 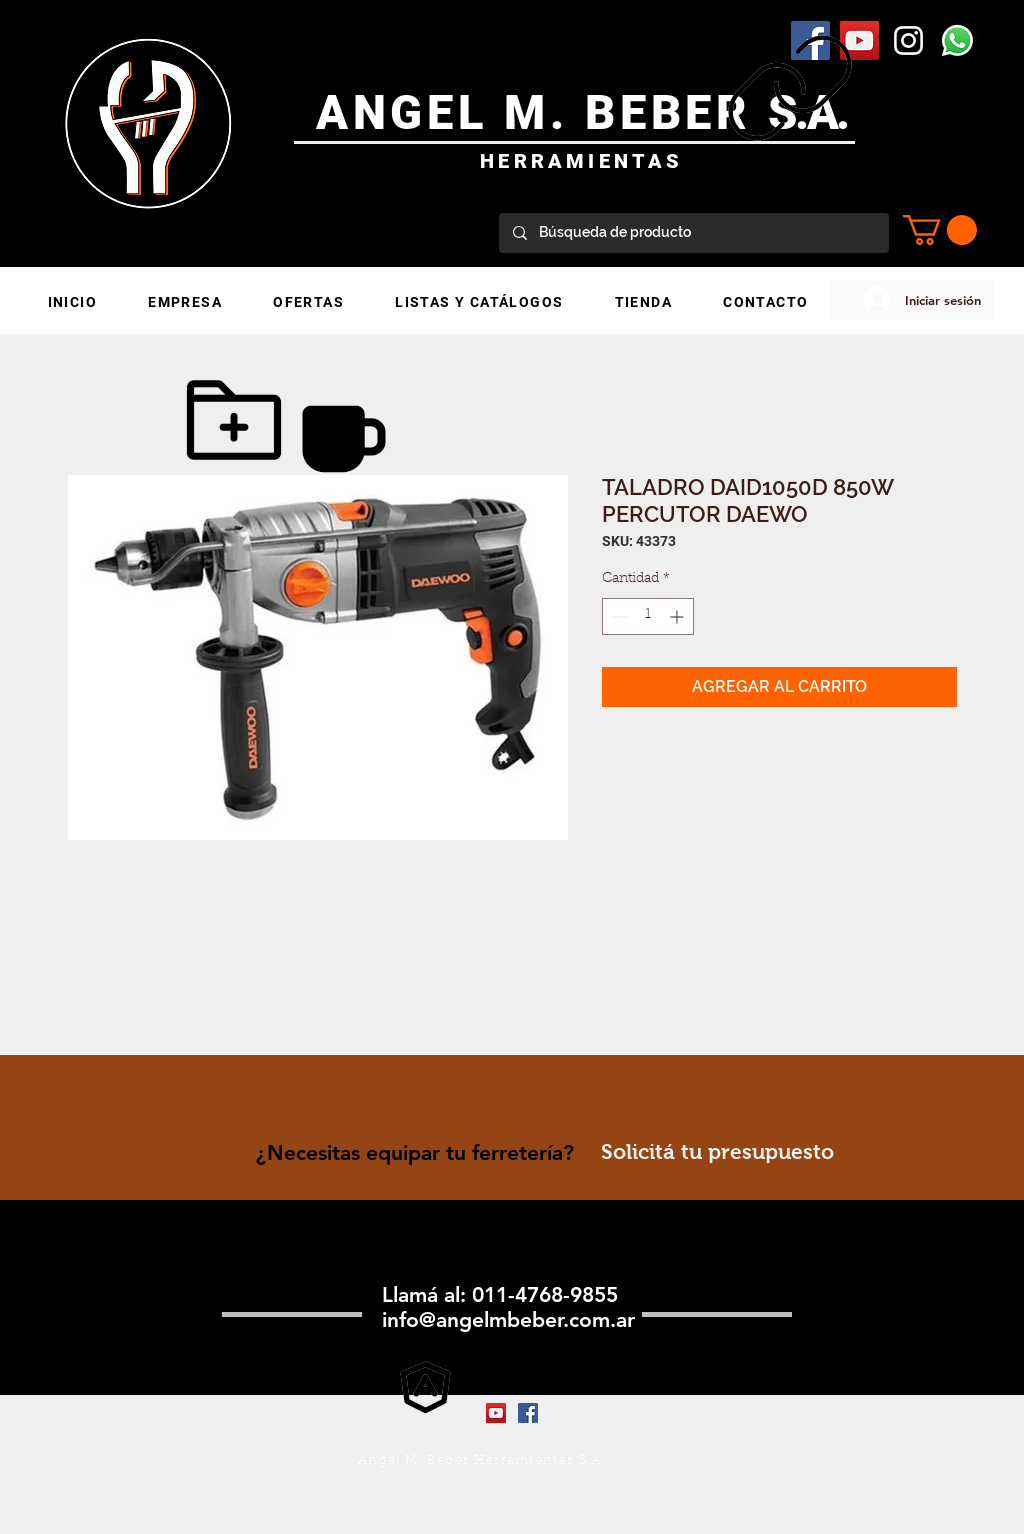 I want to click on Angular framework logo, so click(x=425, y=1386).